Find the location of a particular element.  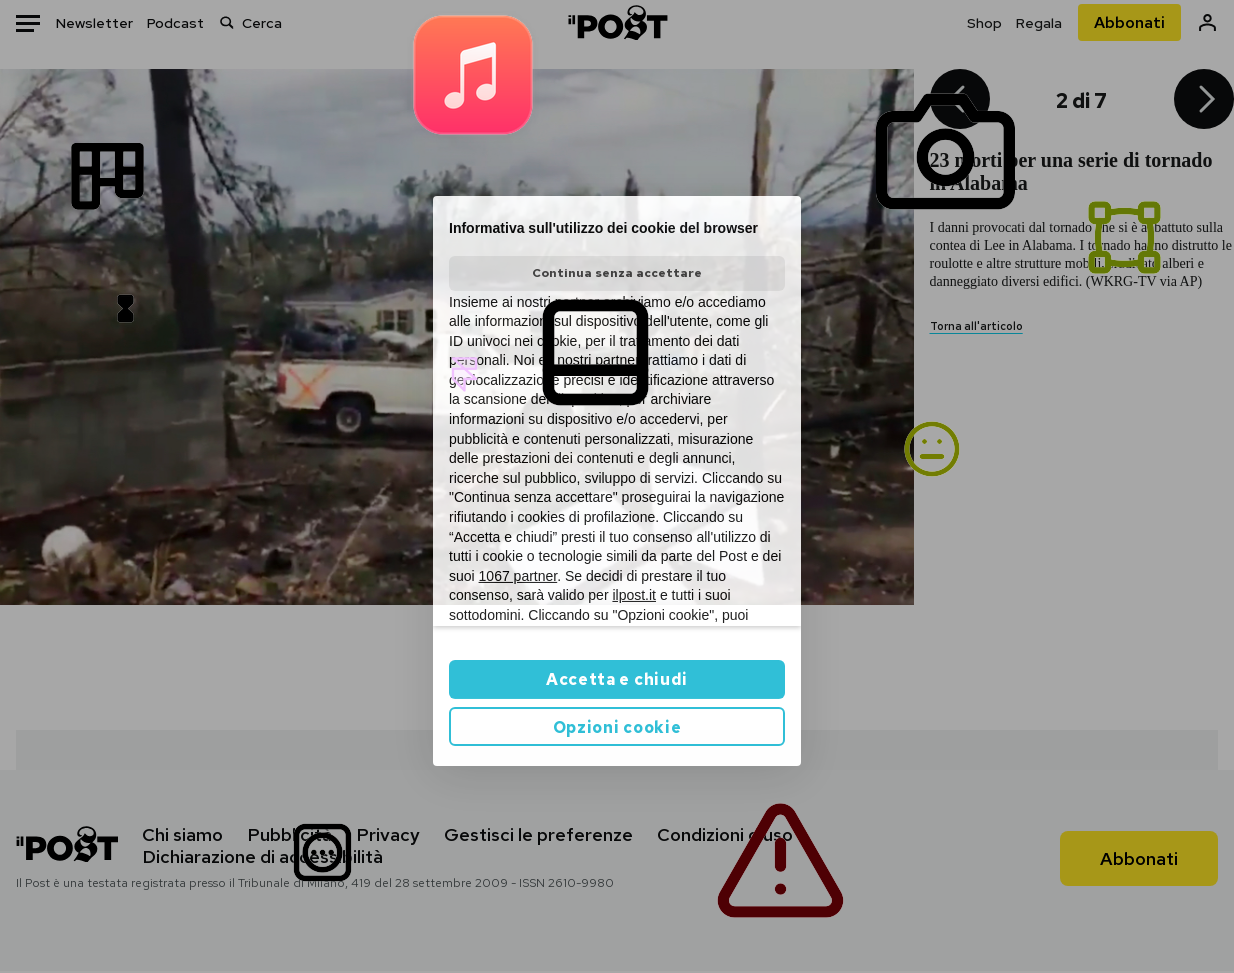

open kanban board view is located at coordinates (107, 173).